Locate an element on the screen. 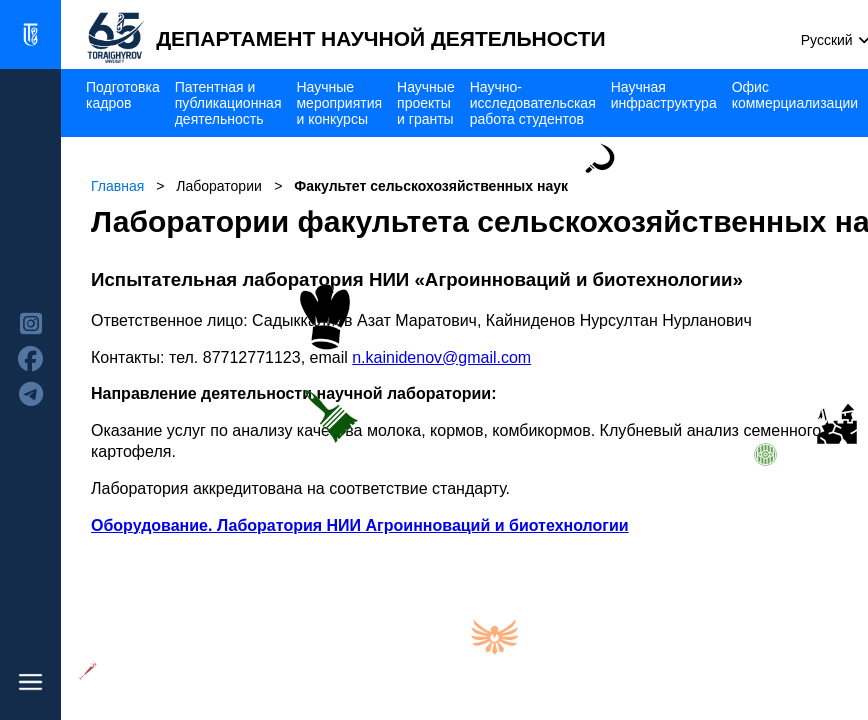 This screenshot has height=720, width=868. select the sickle tool or weapon in a game is located at coordinates (600, 158).